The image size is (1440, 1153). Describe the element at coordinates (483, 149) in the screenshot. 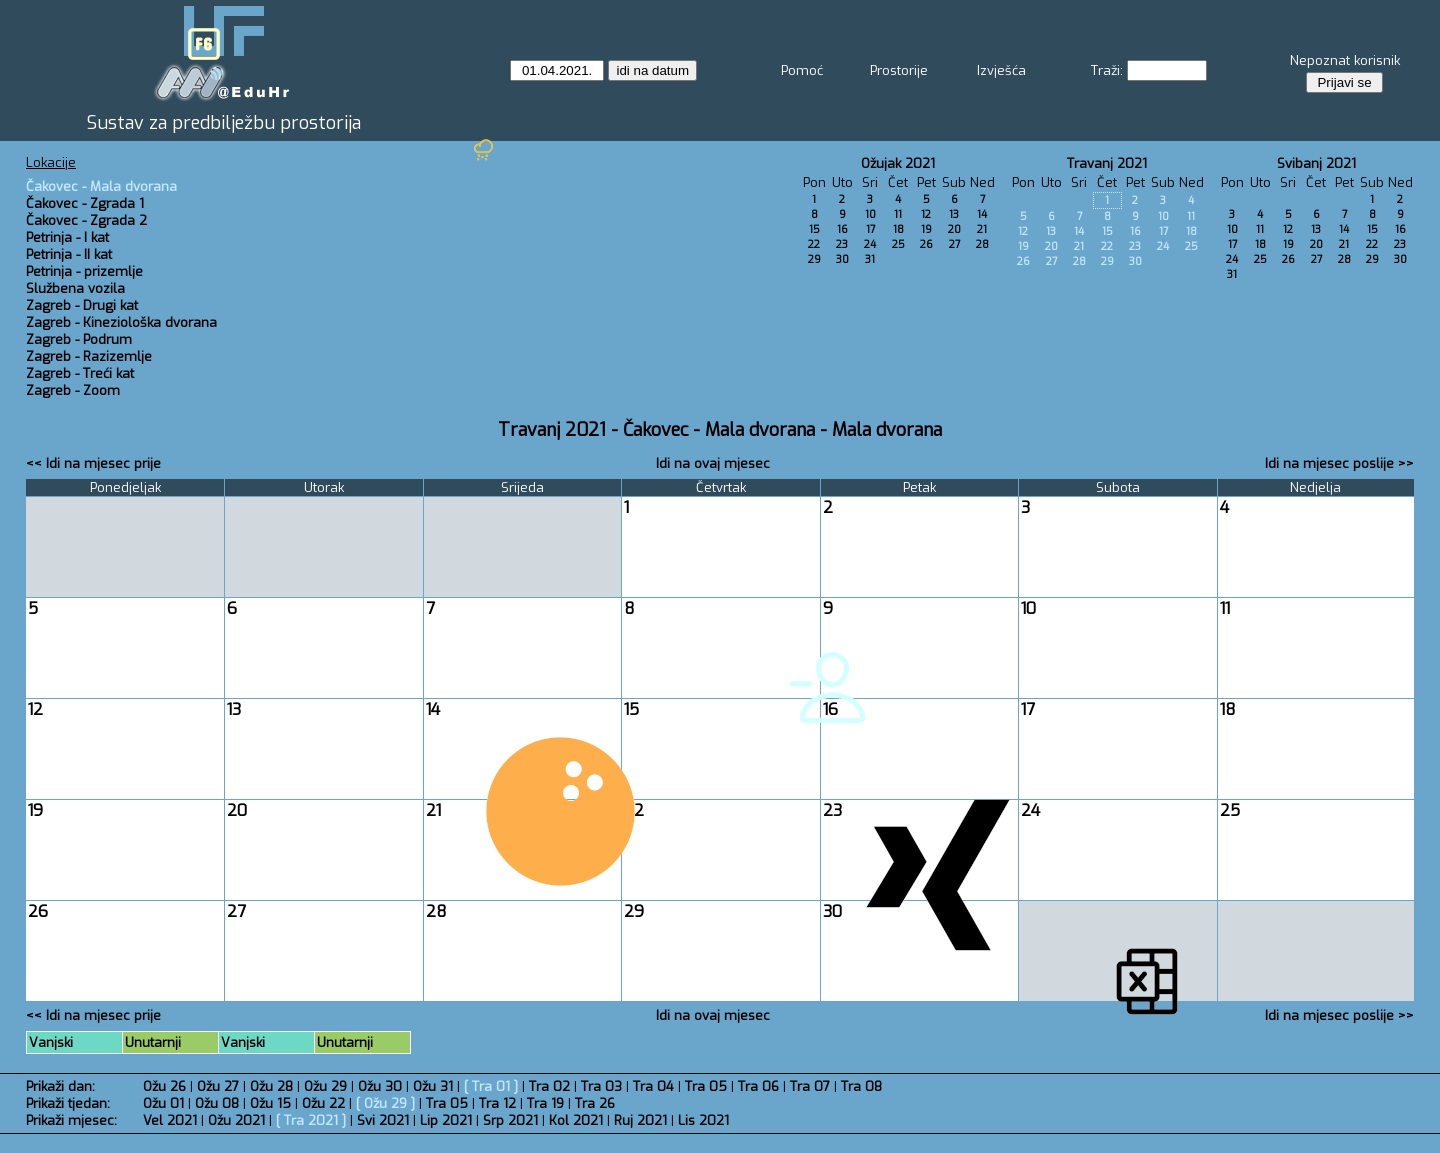

I see `indicates snowy weather conditions` at that location.